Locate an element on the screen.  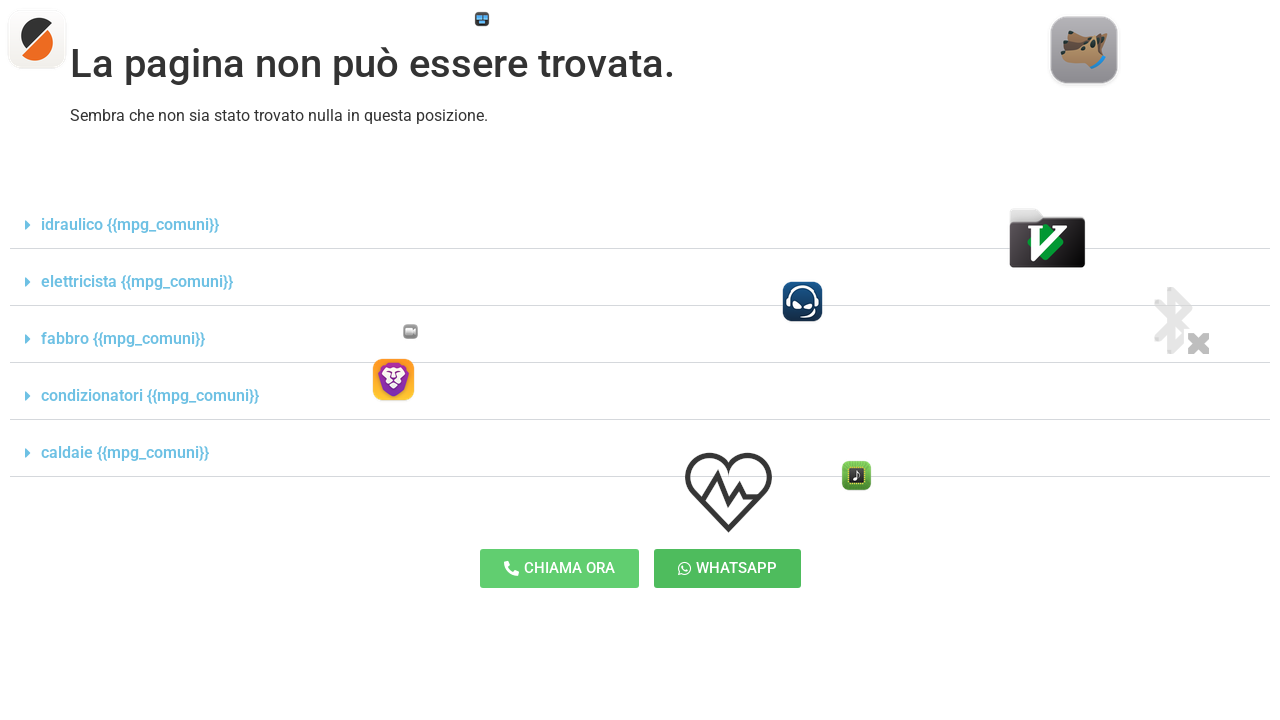
open kerberos authentication settings is located at coordinates (1084, 51).